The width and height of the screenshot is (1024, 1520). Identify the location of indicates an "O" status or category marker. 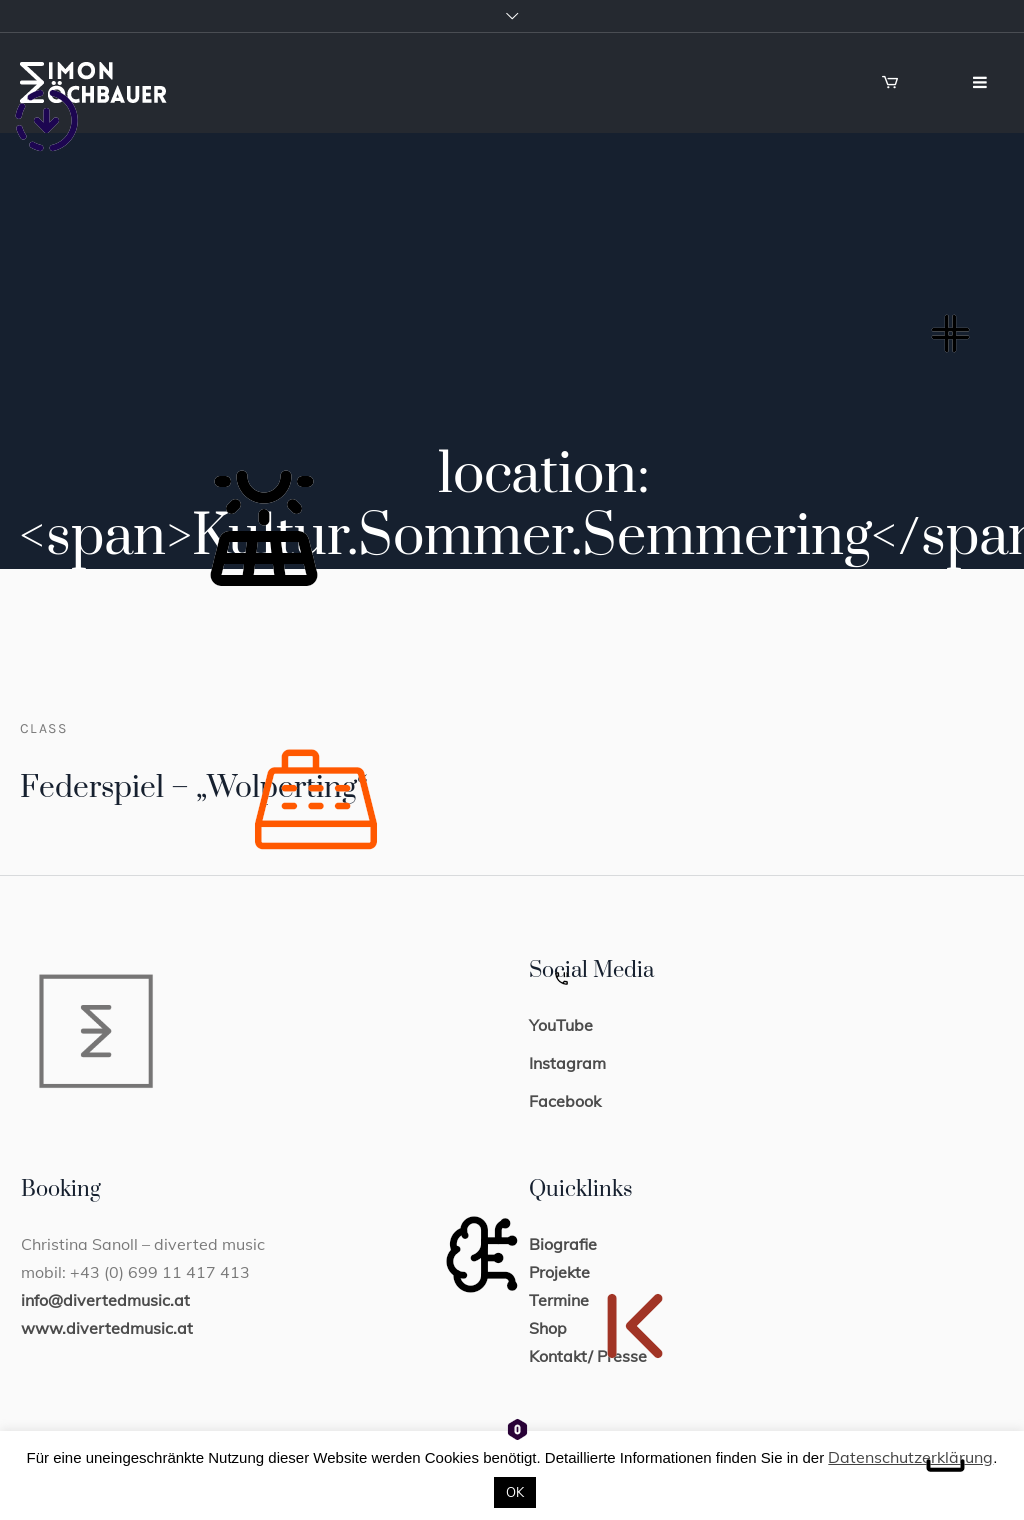
(517, 1429).